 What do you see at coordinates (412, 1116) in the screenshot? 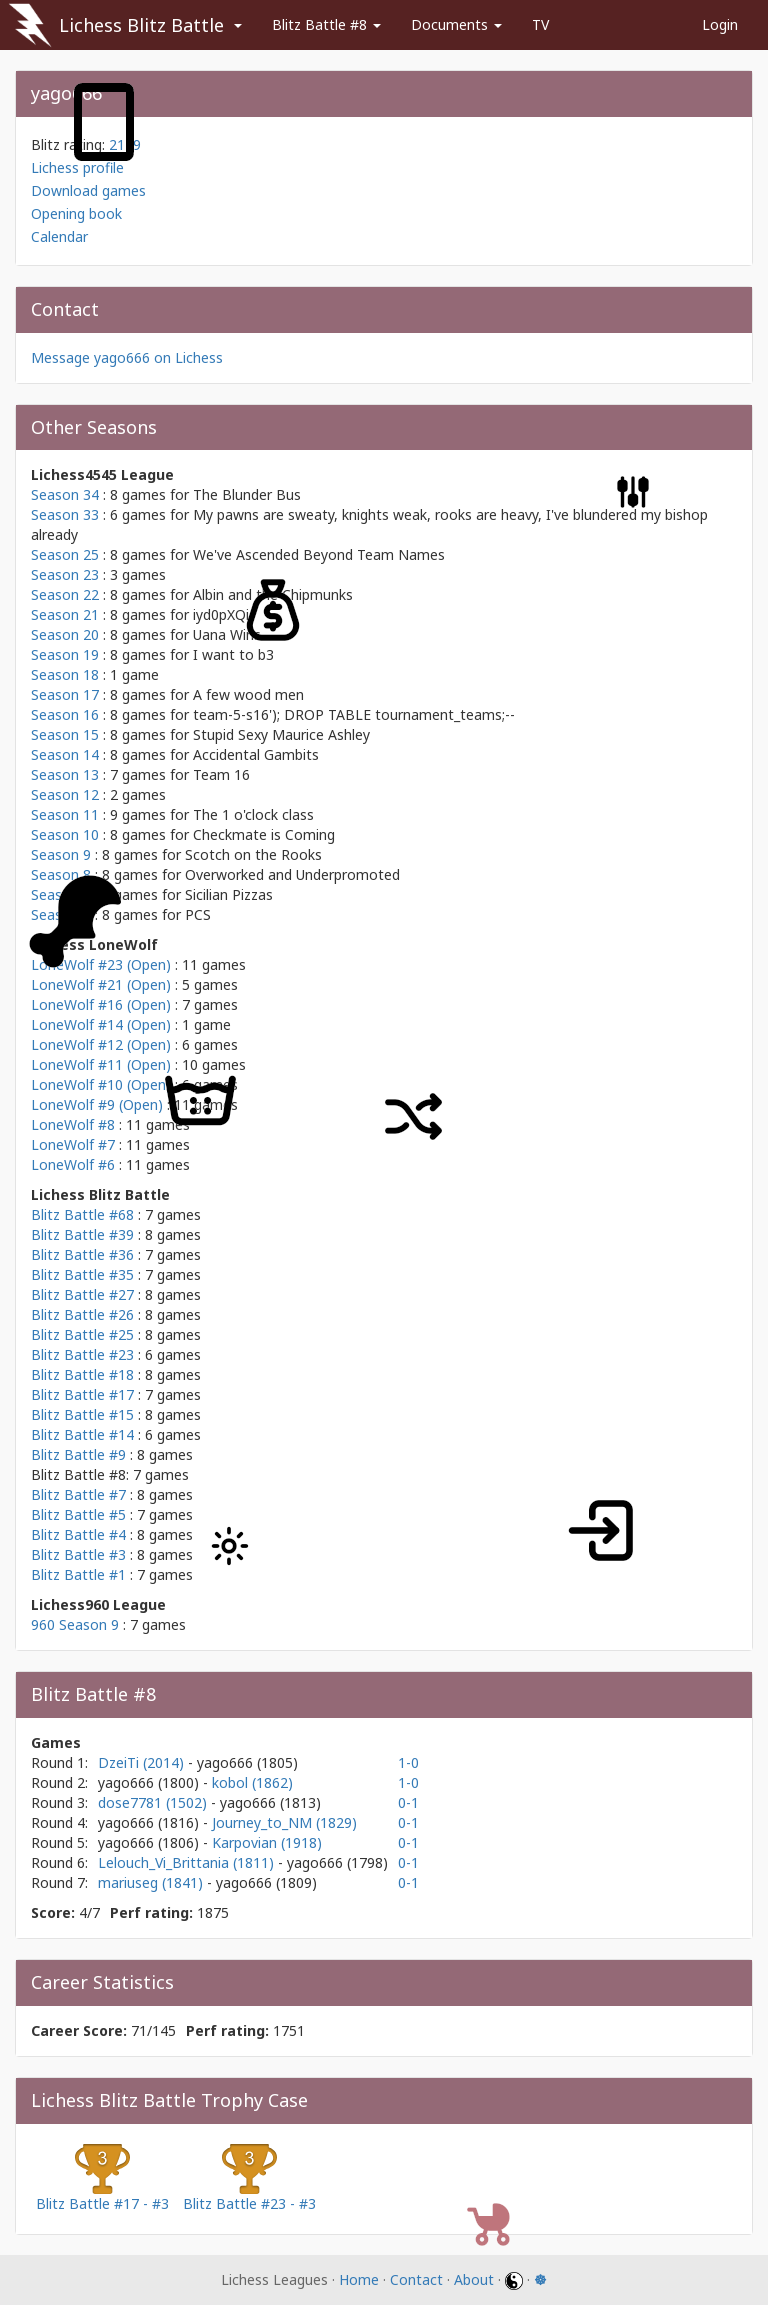
I see `shuffle playlist or queue order` at bounding box center [412, 1116].